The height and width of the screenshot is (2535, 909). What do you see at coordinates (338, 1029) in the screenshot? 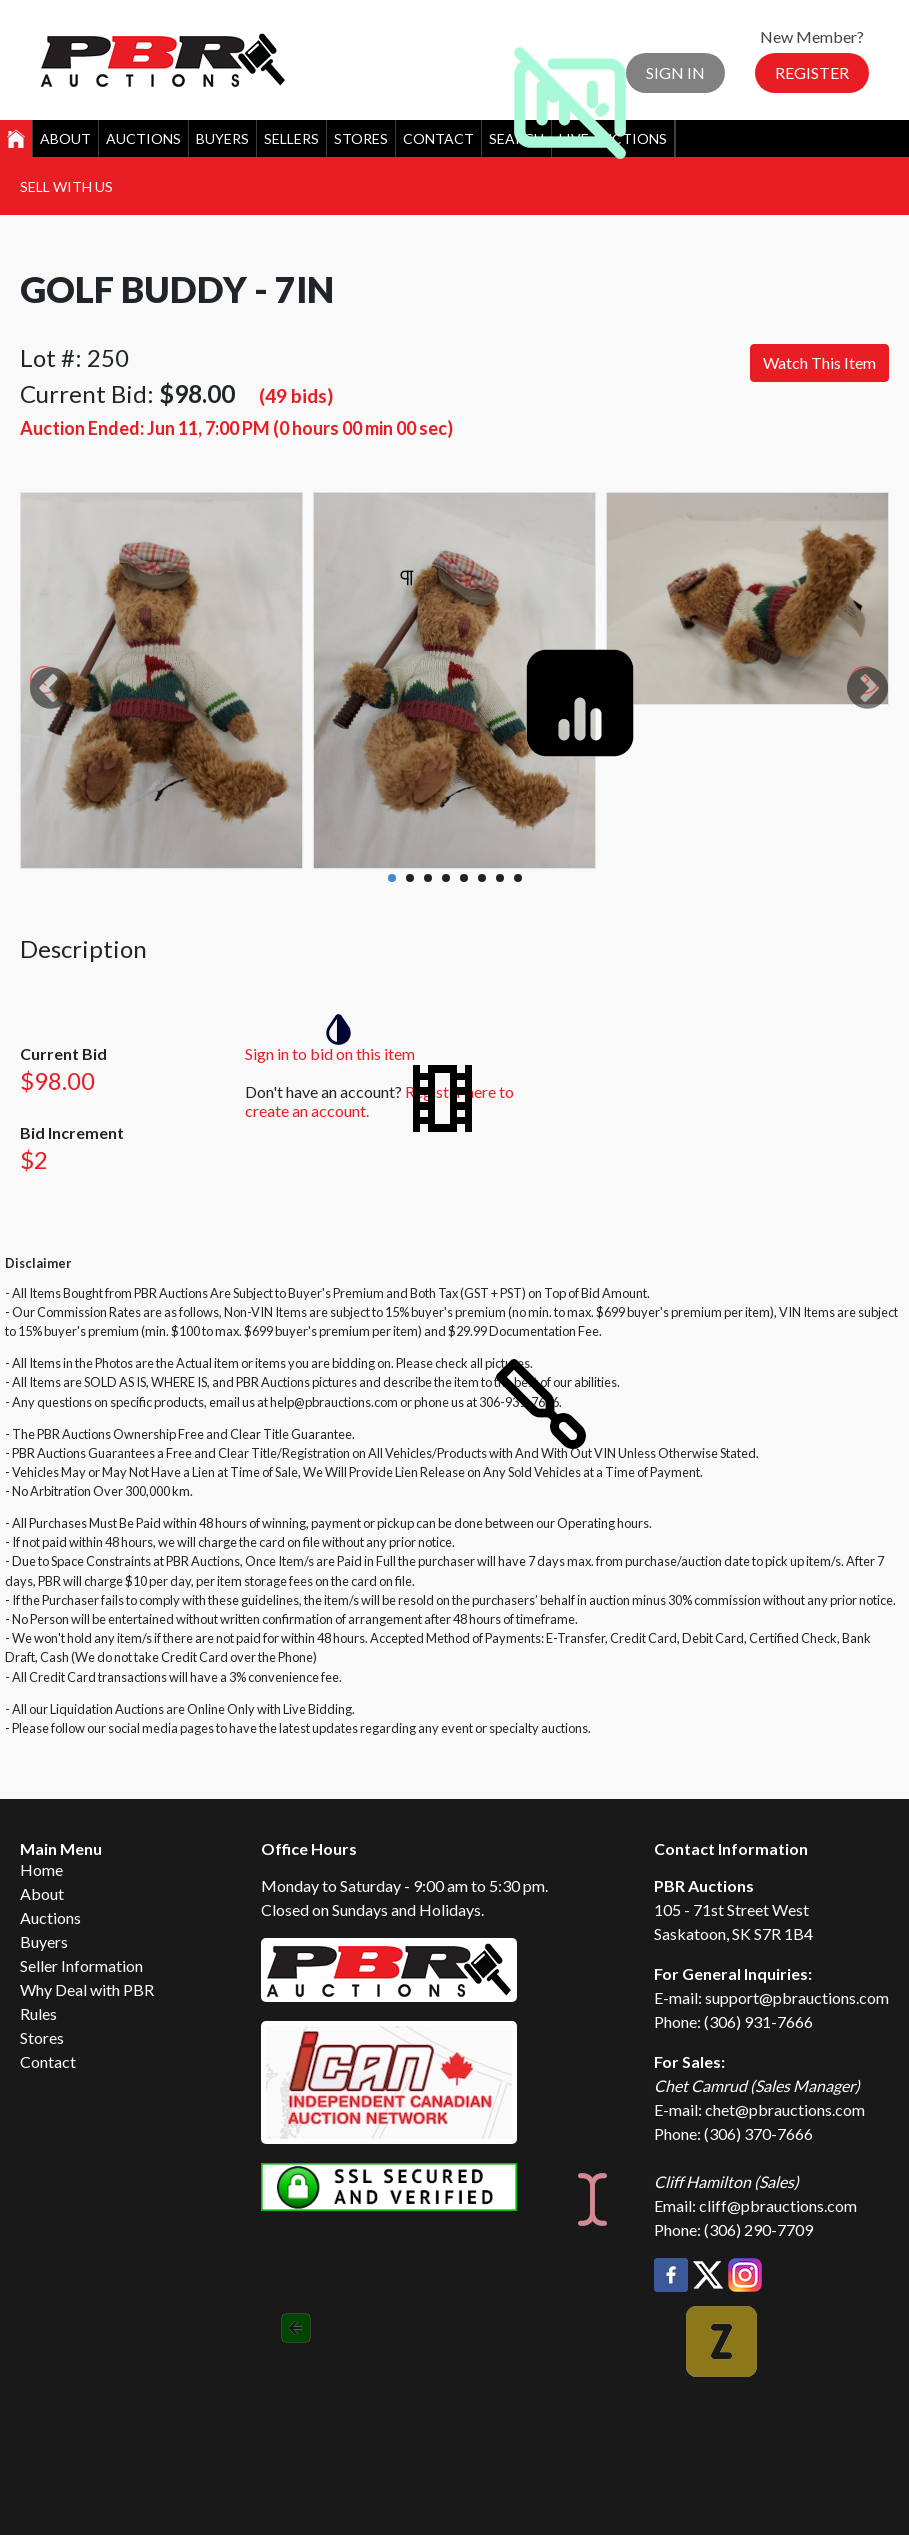
I see `adjust opacity or transparency level` at bounding box center [338, 1029].